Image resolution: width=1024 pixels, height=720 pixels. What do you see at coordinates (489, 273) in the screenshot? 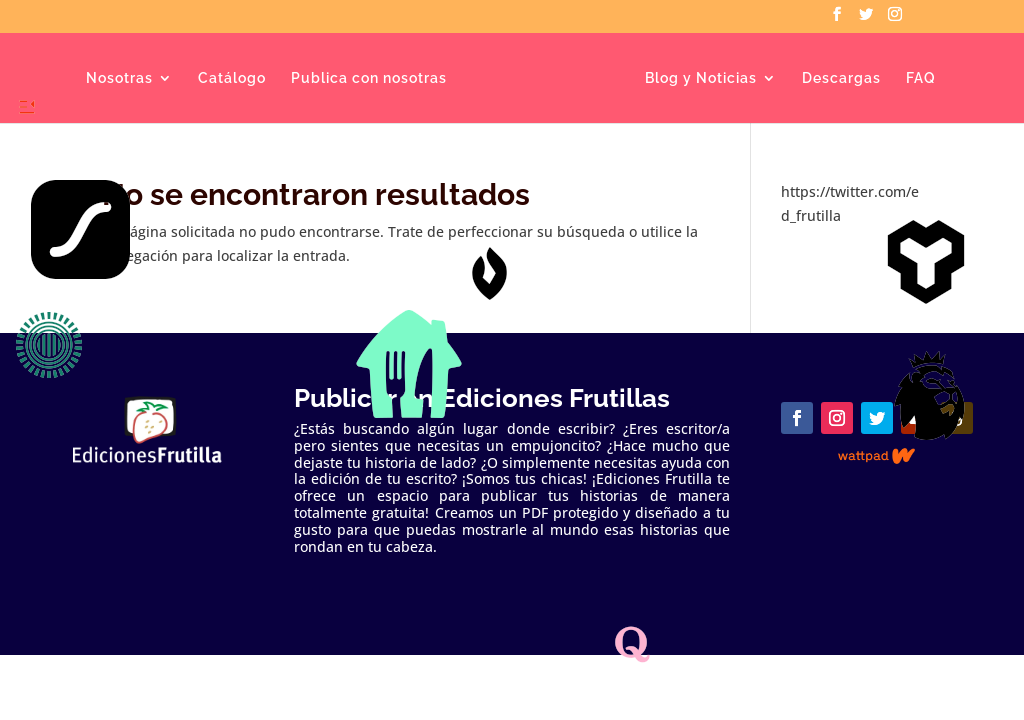
I see `firewalla network security app` at bounding box center [489, 273].